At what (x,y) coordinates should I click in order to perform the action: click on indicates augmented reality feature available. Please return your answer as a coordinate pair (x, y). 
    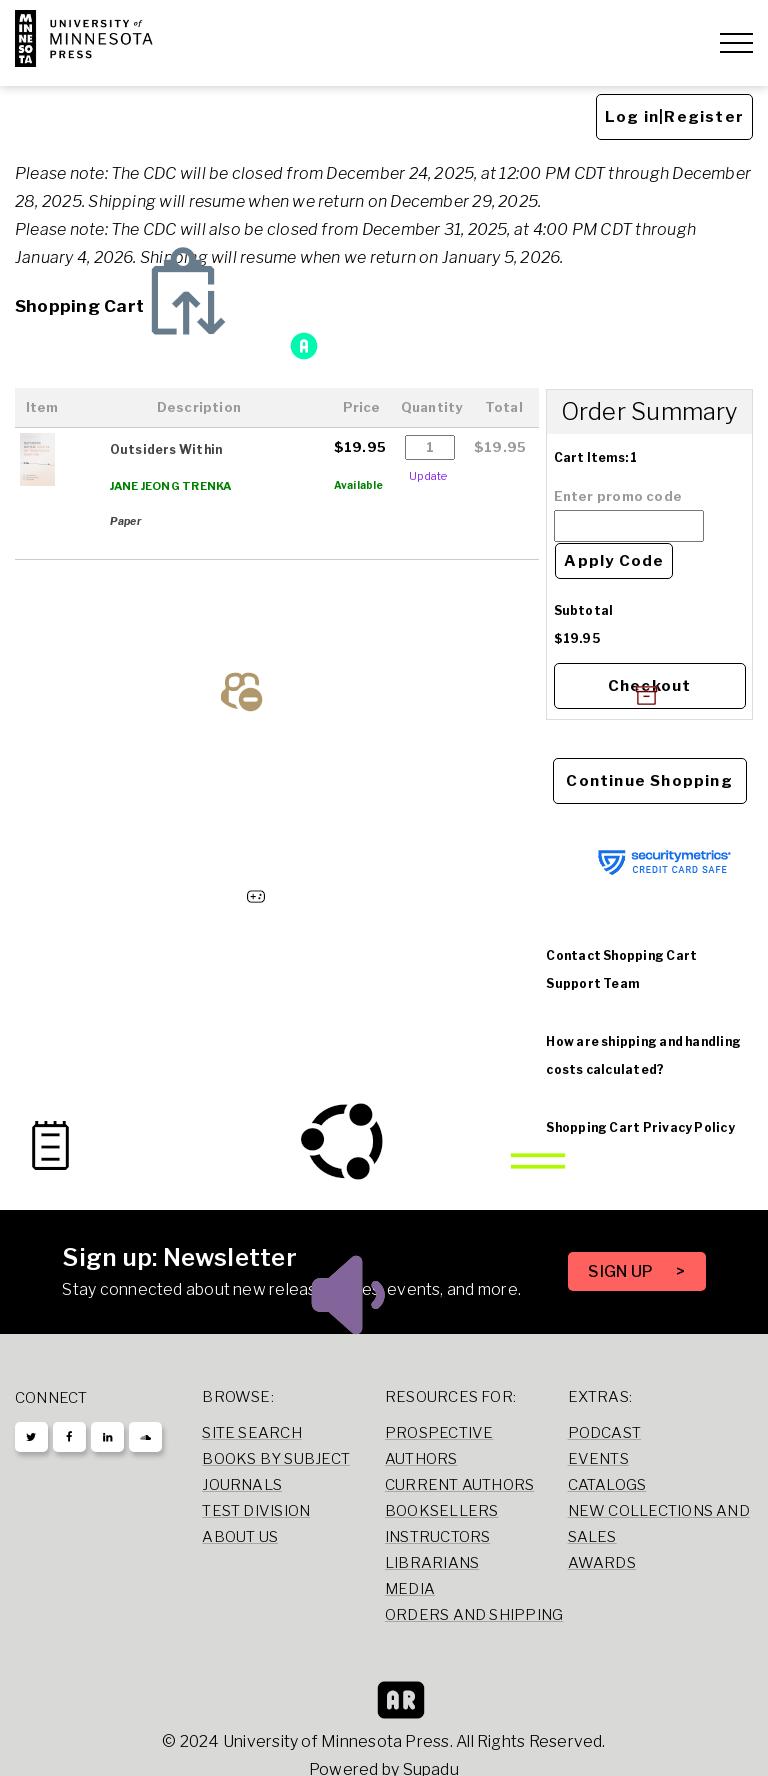
    Looking at the image, I should click on (401, 1700).